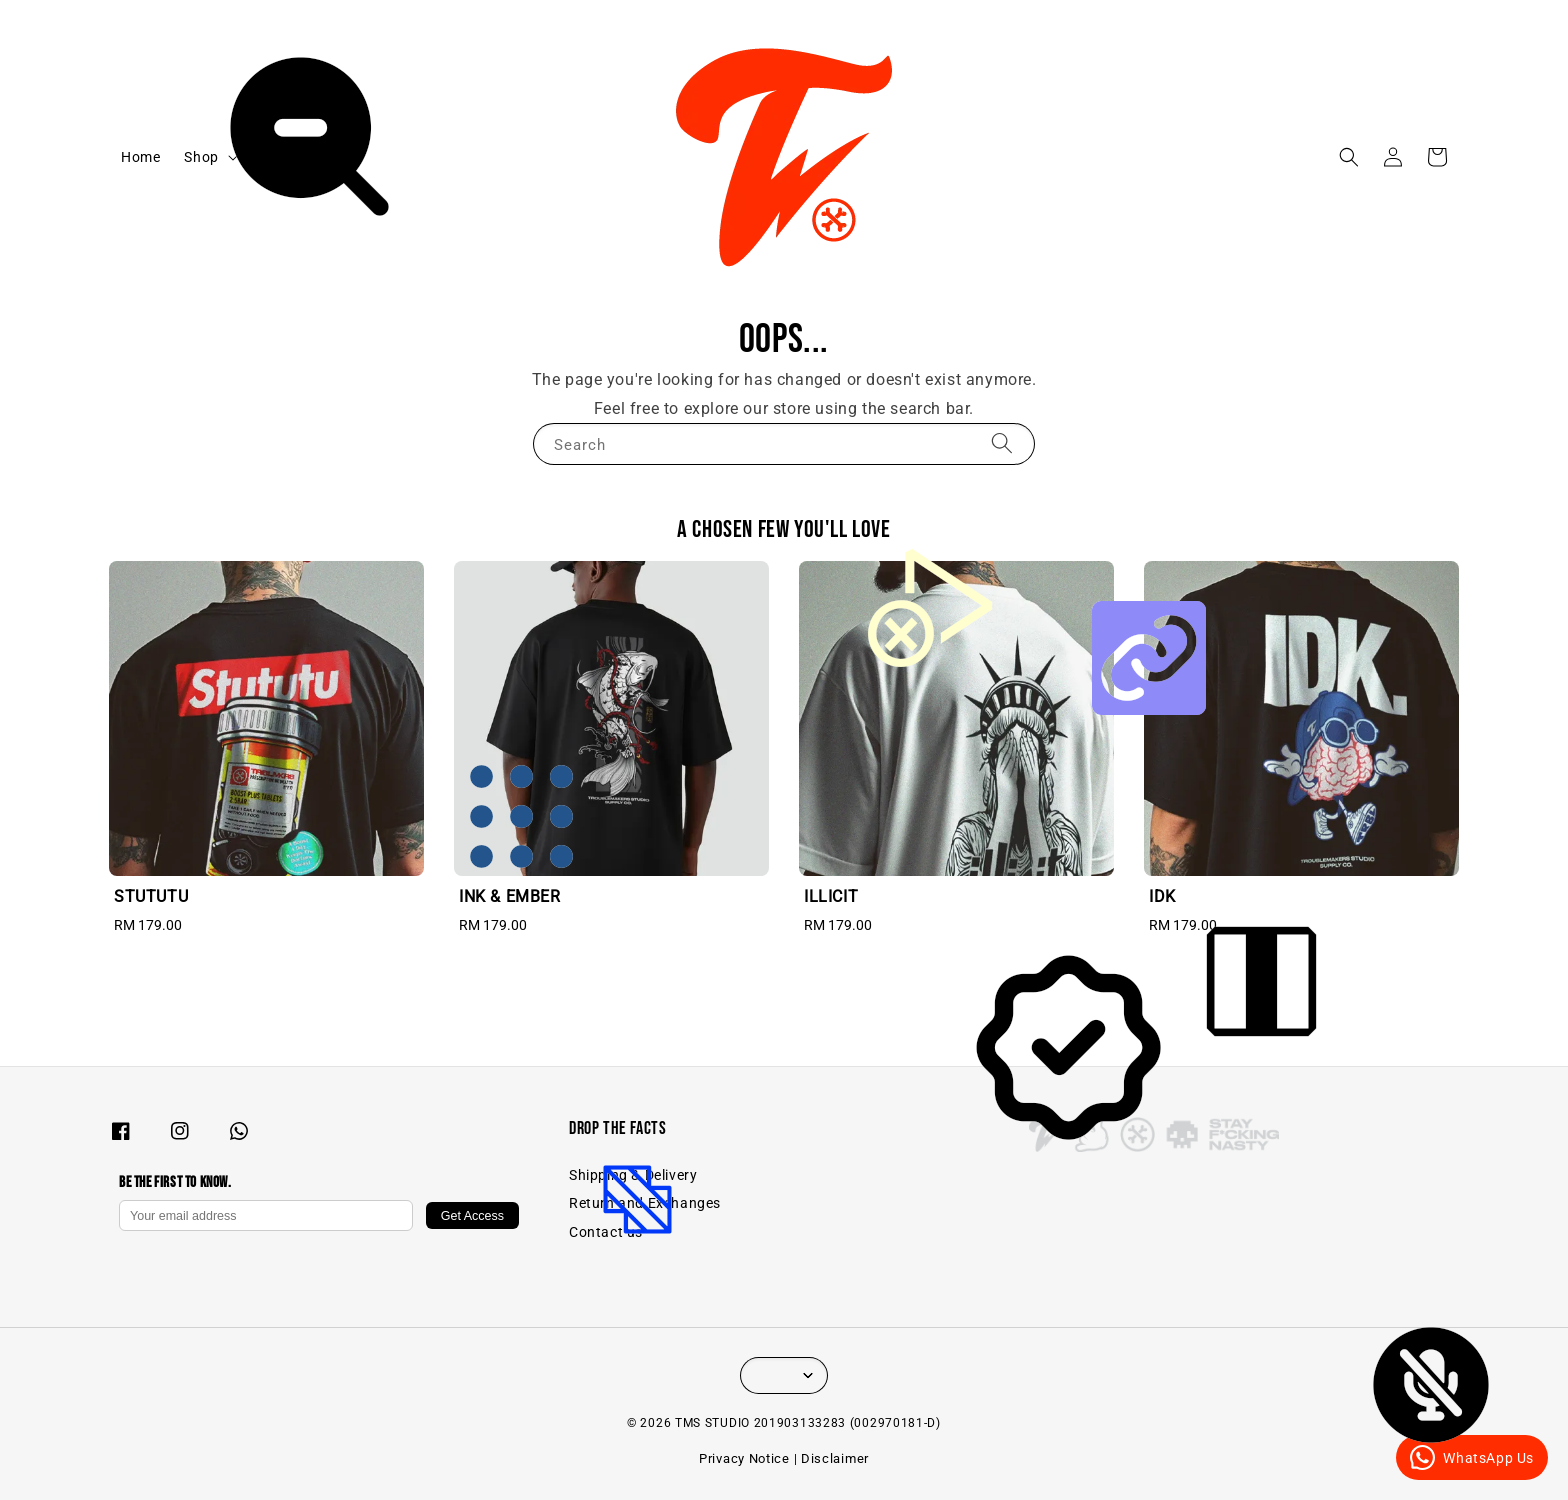  I want to click on mute your microphone, so click(1431, 1385).